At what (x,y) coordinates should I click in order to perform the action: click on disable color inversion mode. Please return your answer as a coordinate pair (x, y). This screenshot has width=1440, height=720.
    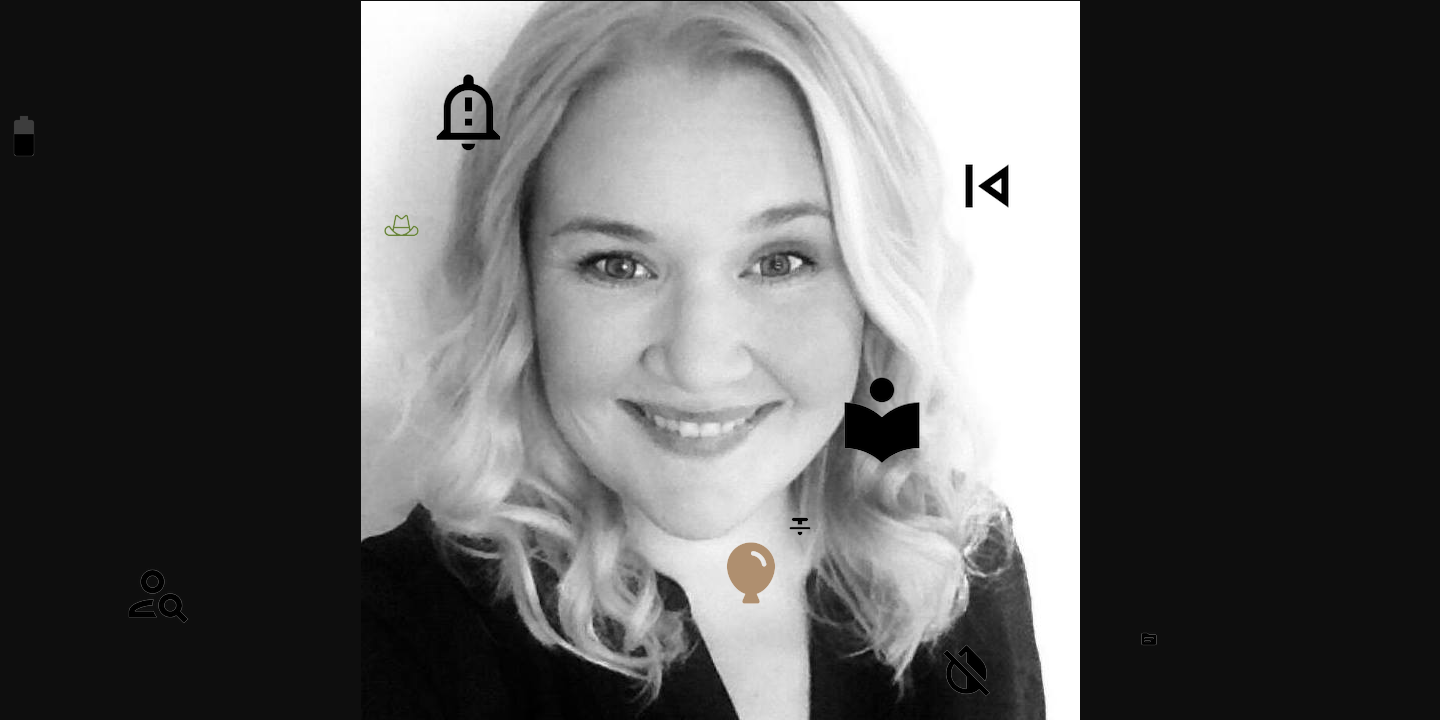
    Looking at the image, I should click on (966, 669).